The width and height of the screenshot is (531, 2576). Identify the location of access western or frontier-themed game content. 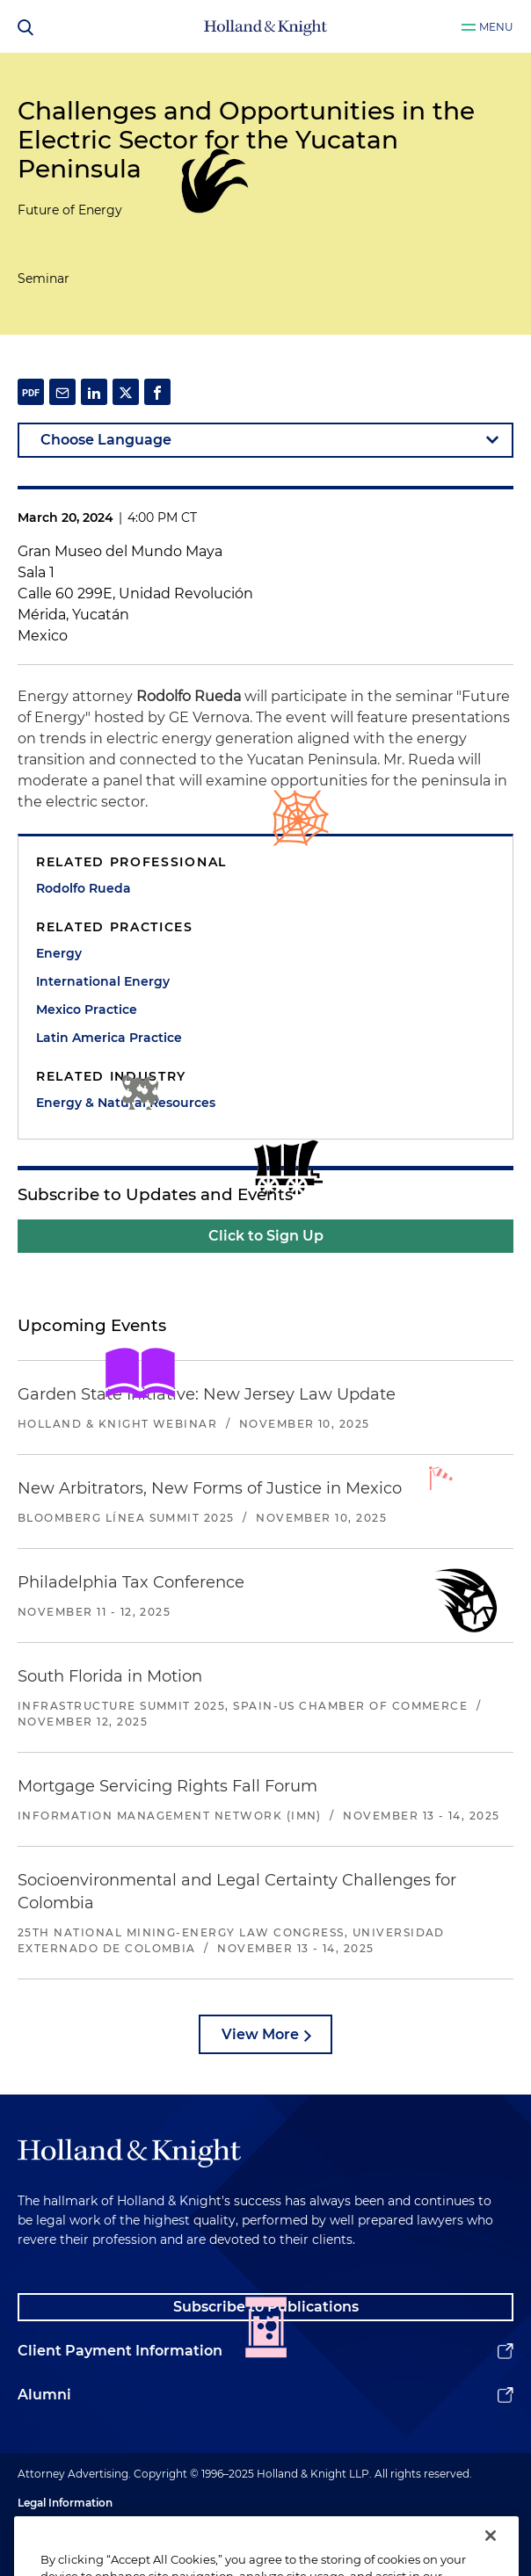
(288, 1161).